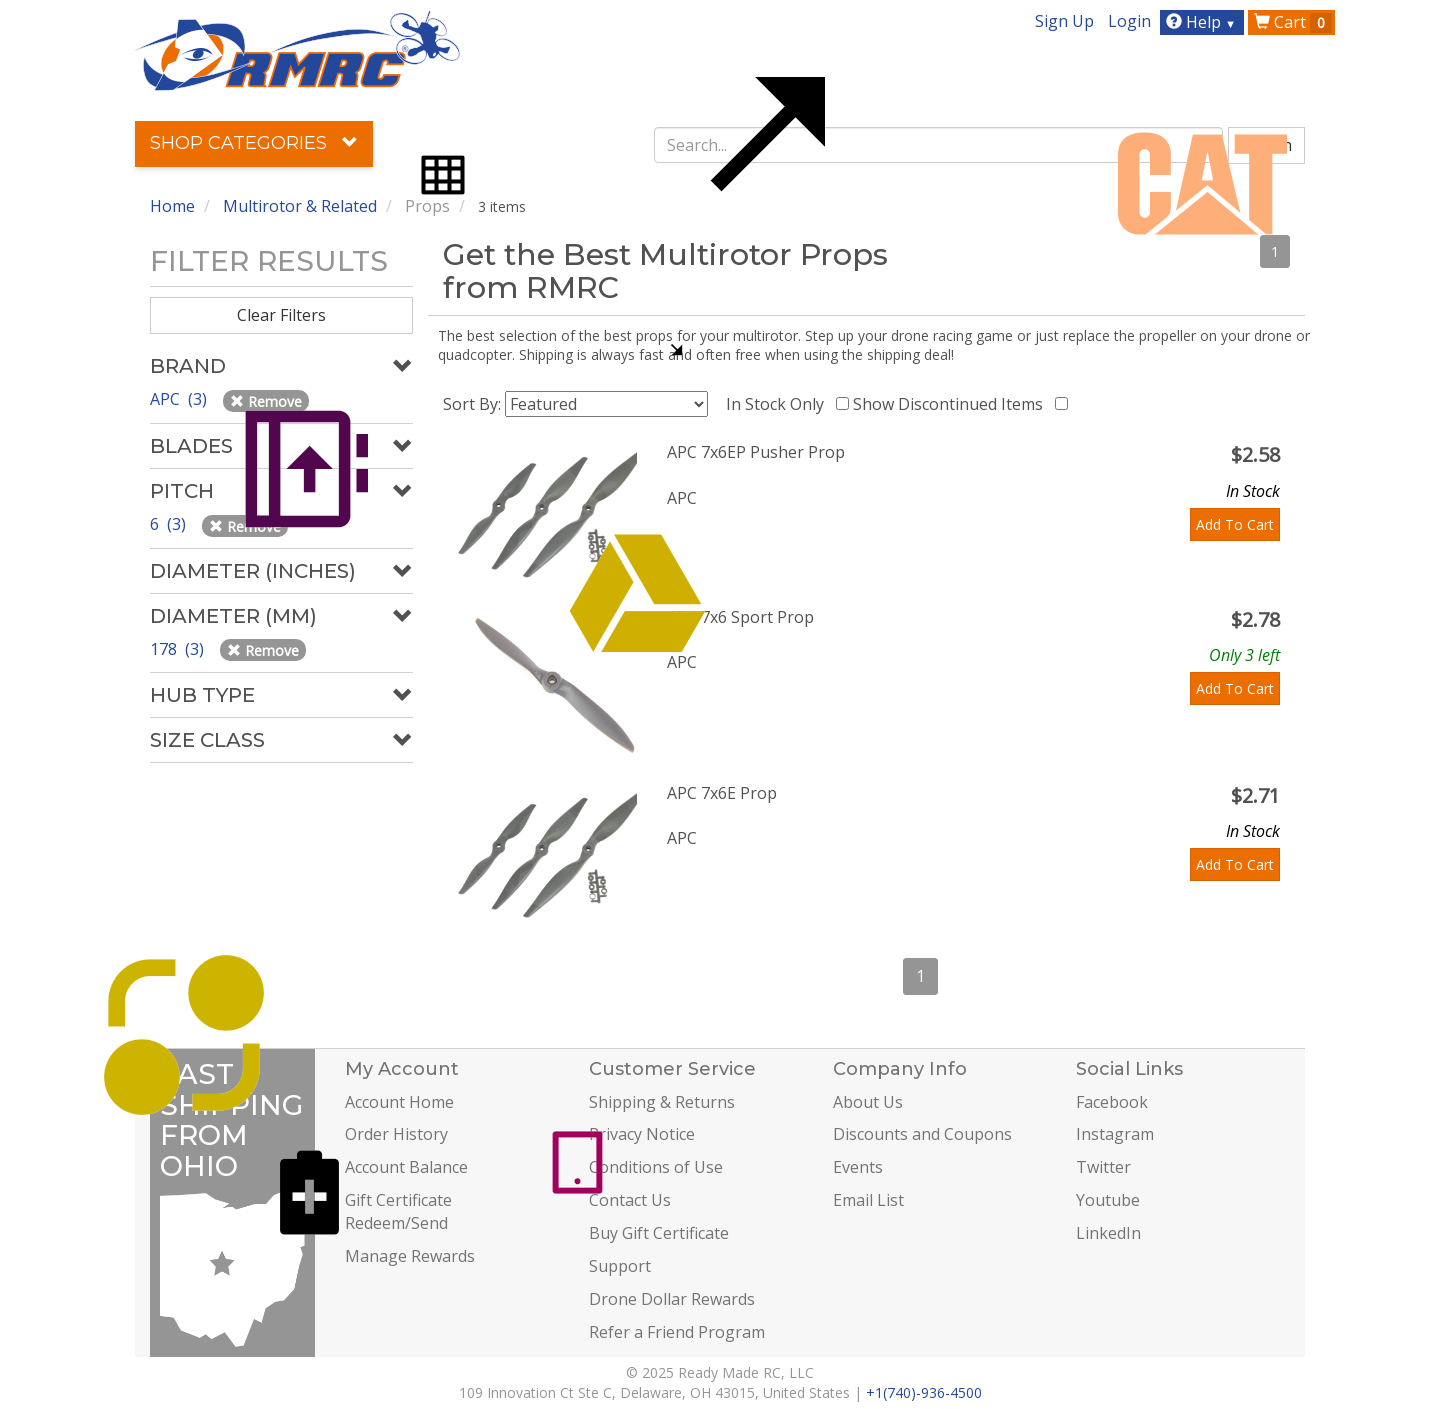 This screenshot has width=1440, height=1409. Describe the element at coordinates (443, 175) in the screenshot. I see `switch to grid view layout` at that location.